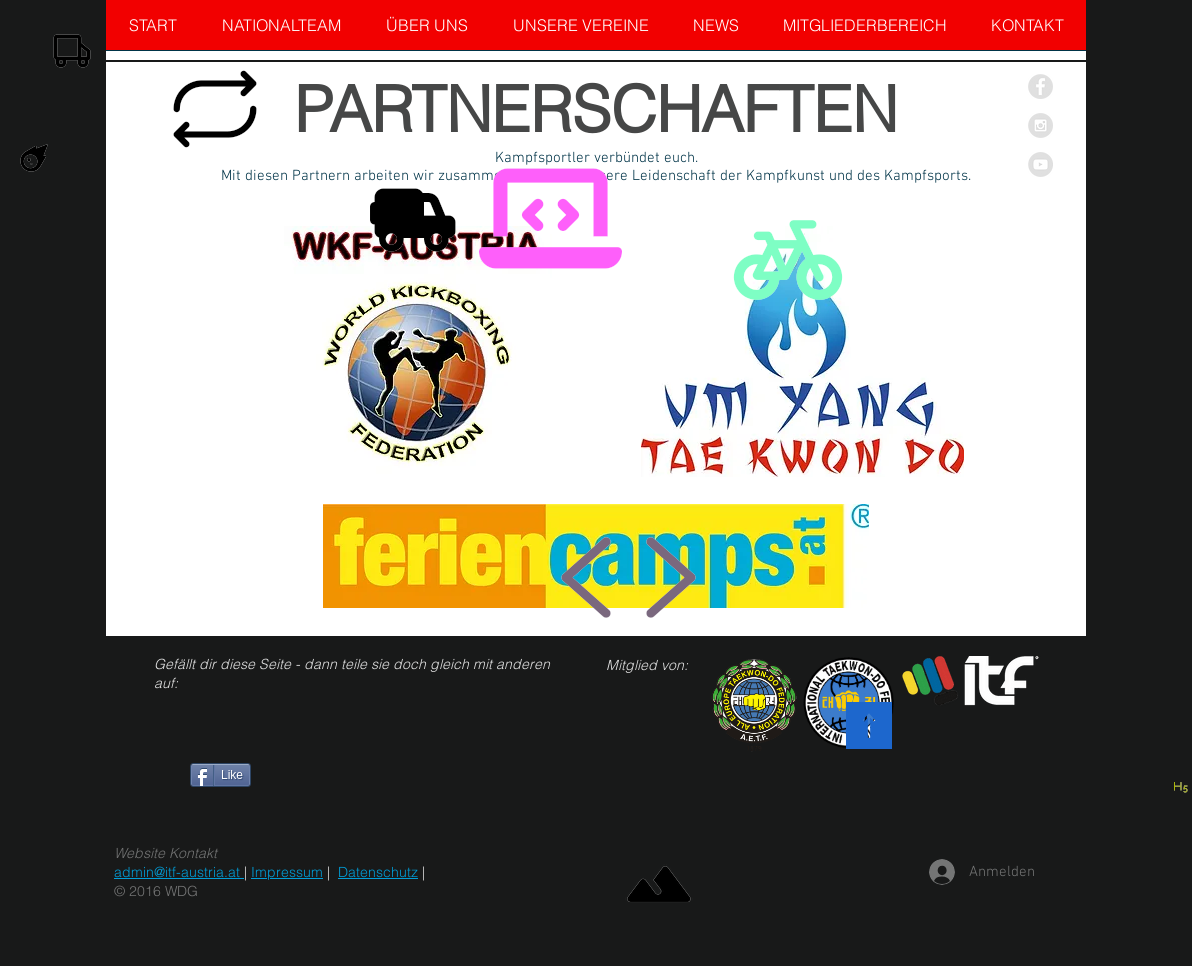 The image size is (1192, 966). Describe the element at coordinates (550, 218) in the screenshot. I see `open code editor or development environment` at that location.